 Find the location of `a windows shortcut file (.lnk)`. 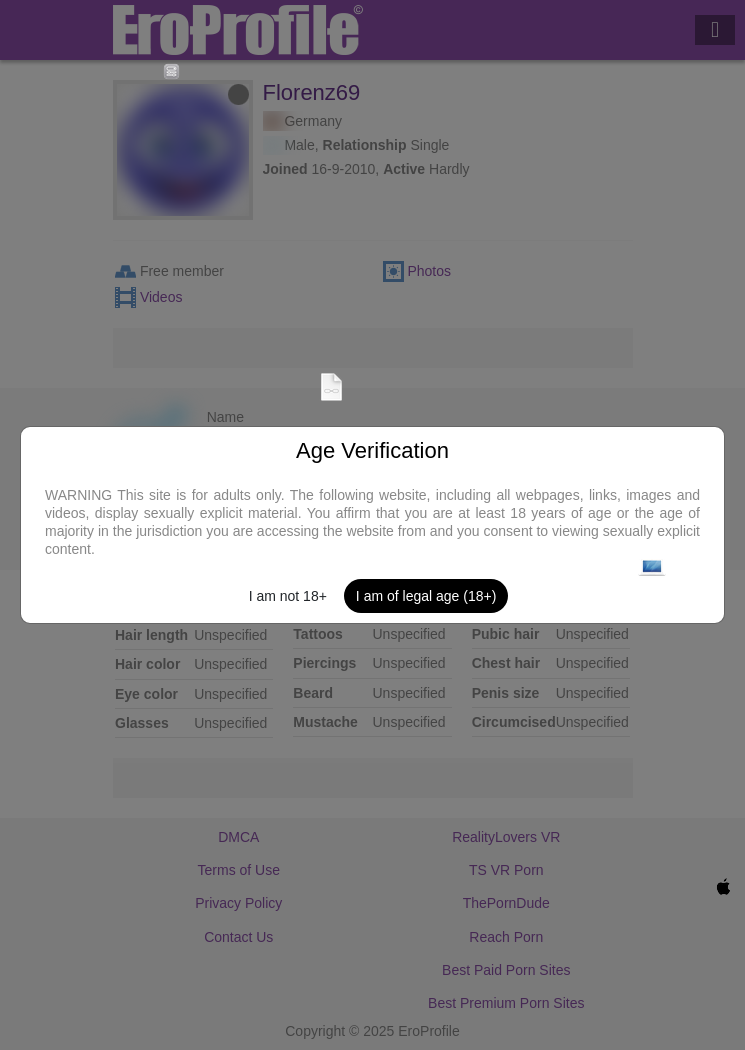

a windows shortcut file (.lnk) is located at coordinates (331, 387).